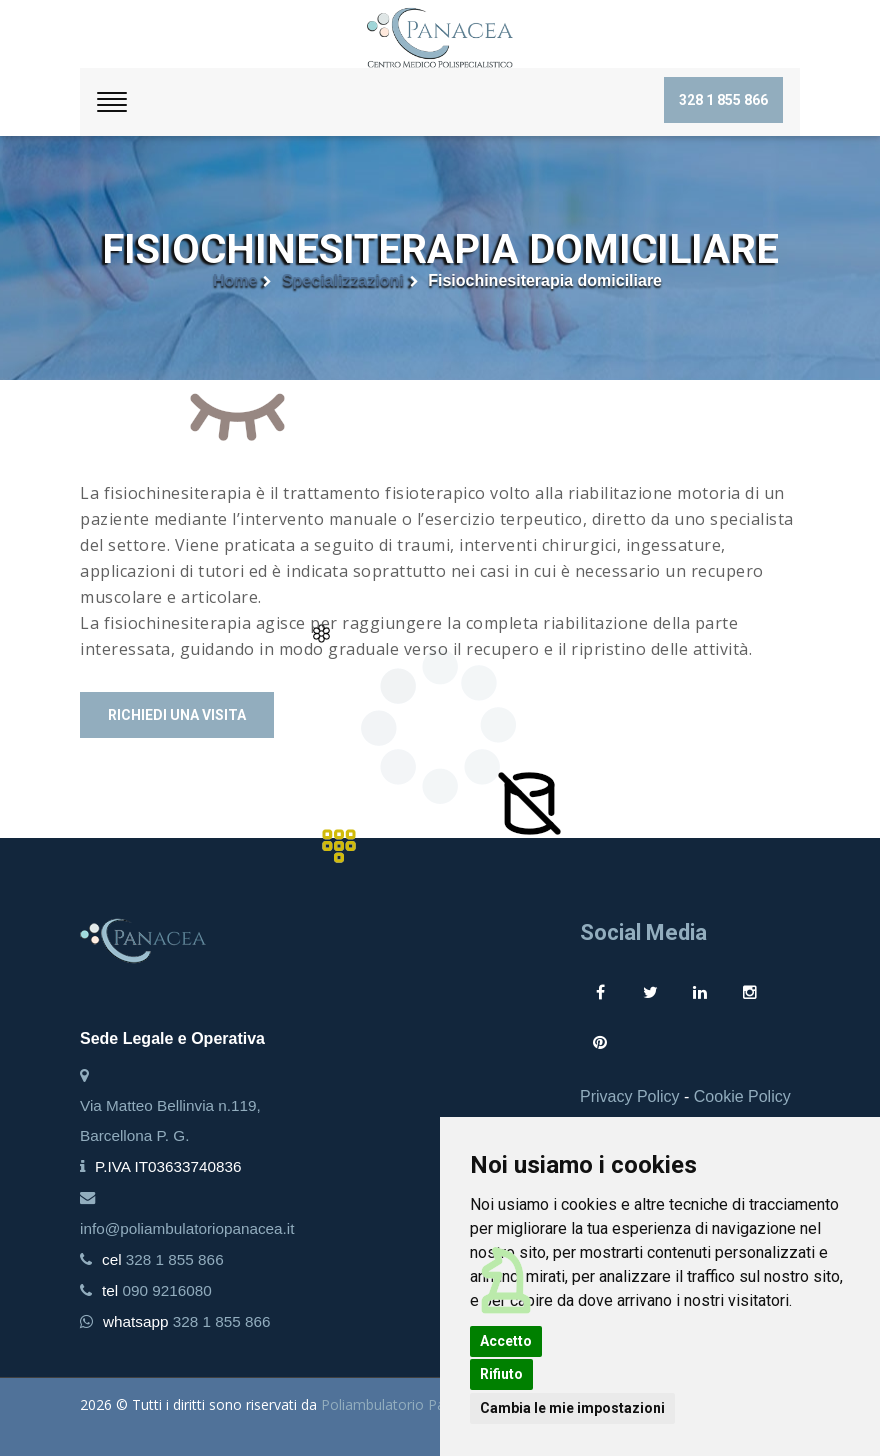  Describe the element at coordinates (321, 633) in the screenshot. I see `access nature or garden-related features` at that location.